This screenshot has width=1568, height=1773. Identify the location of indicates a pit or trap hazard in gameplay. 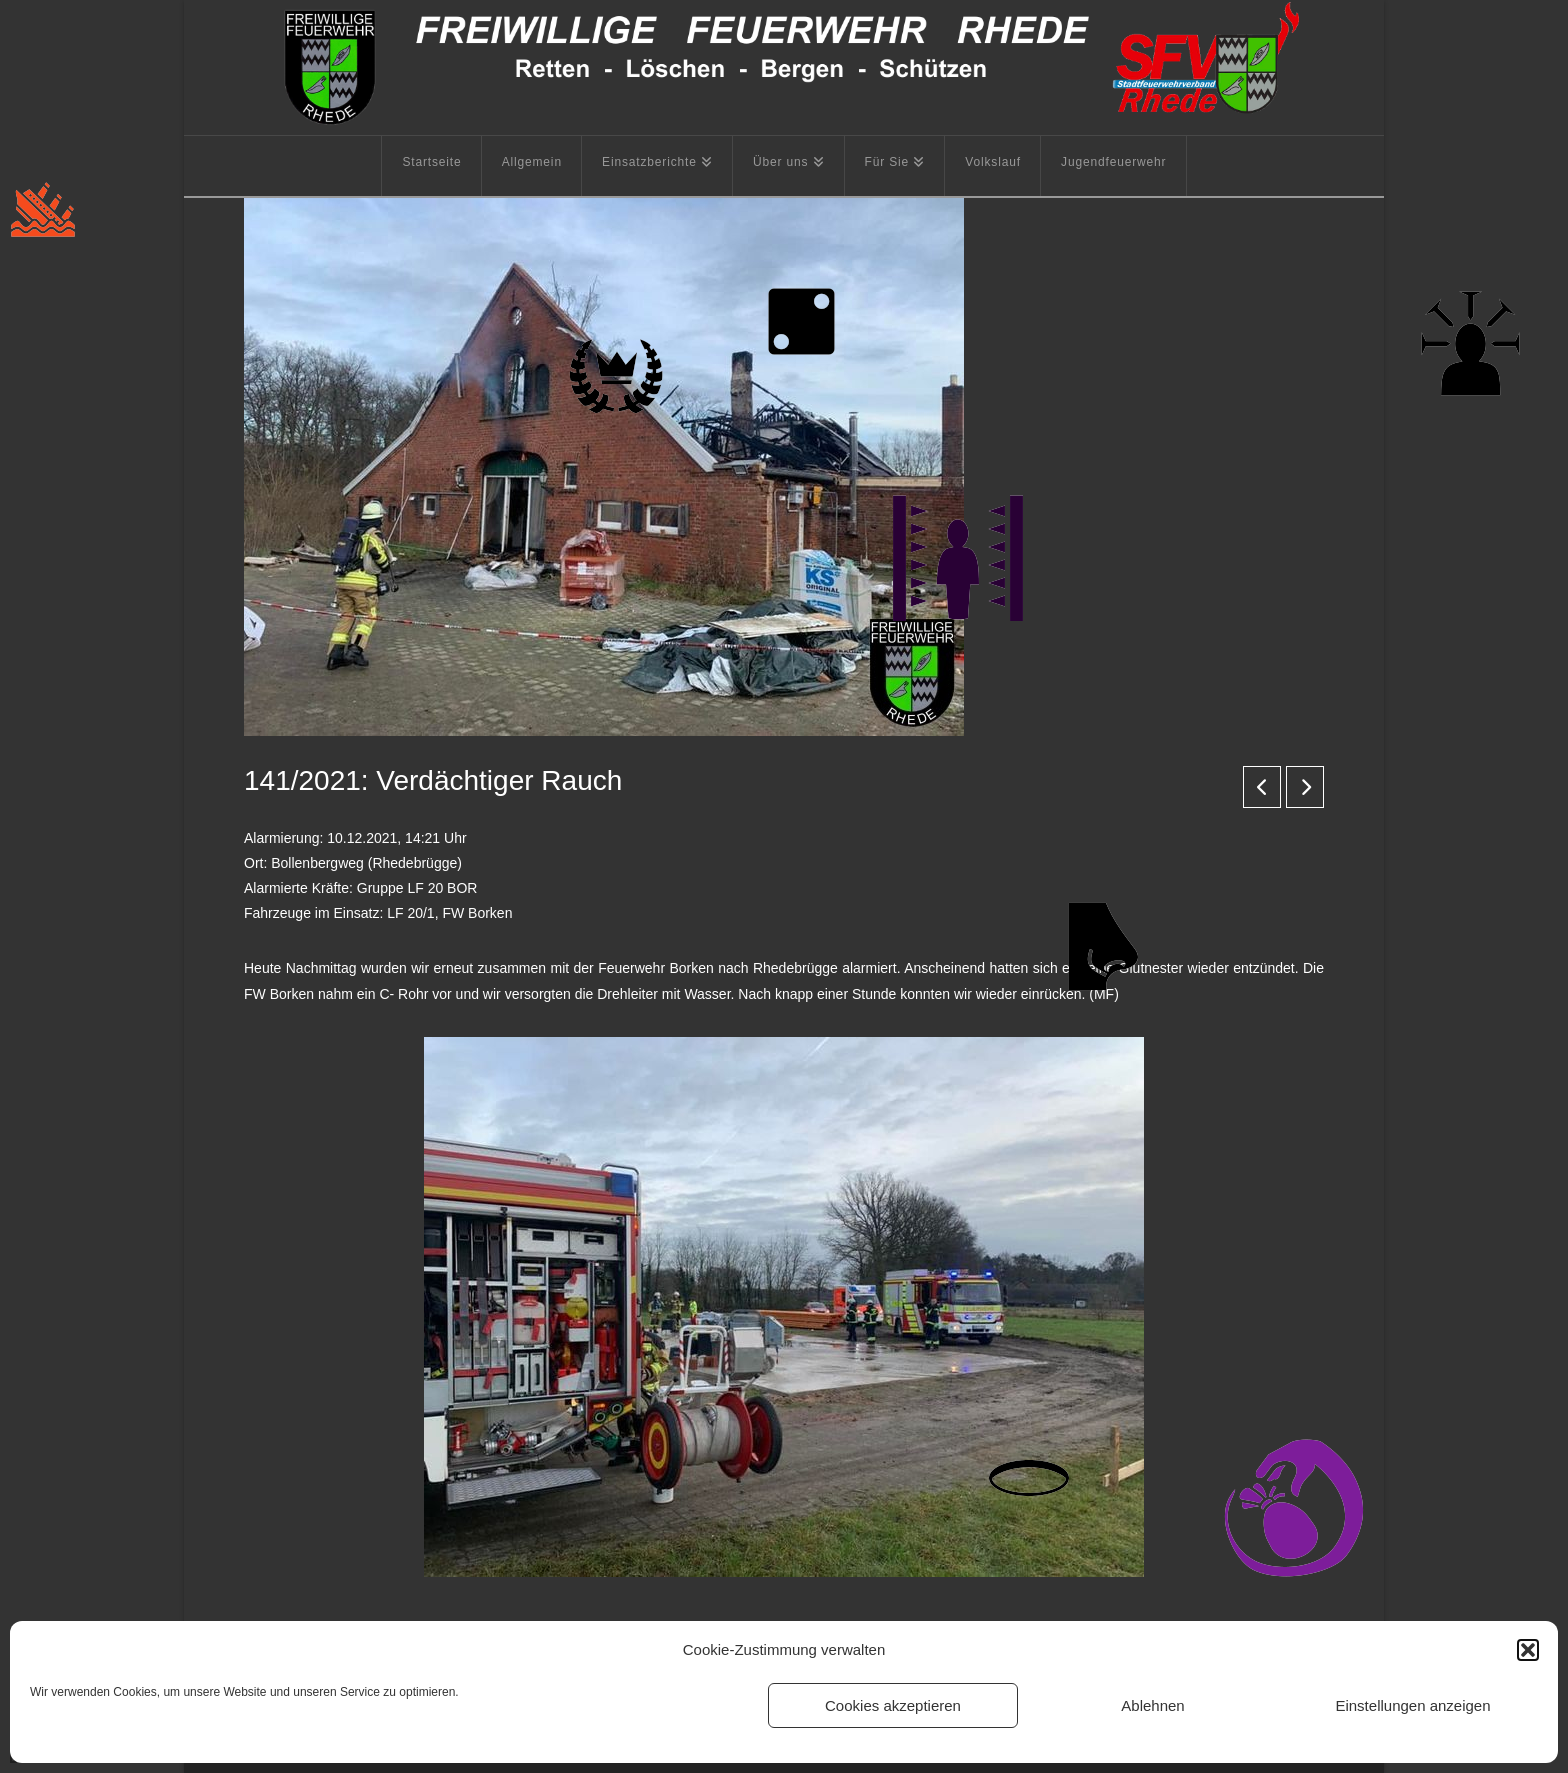
(1029, 1478).